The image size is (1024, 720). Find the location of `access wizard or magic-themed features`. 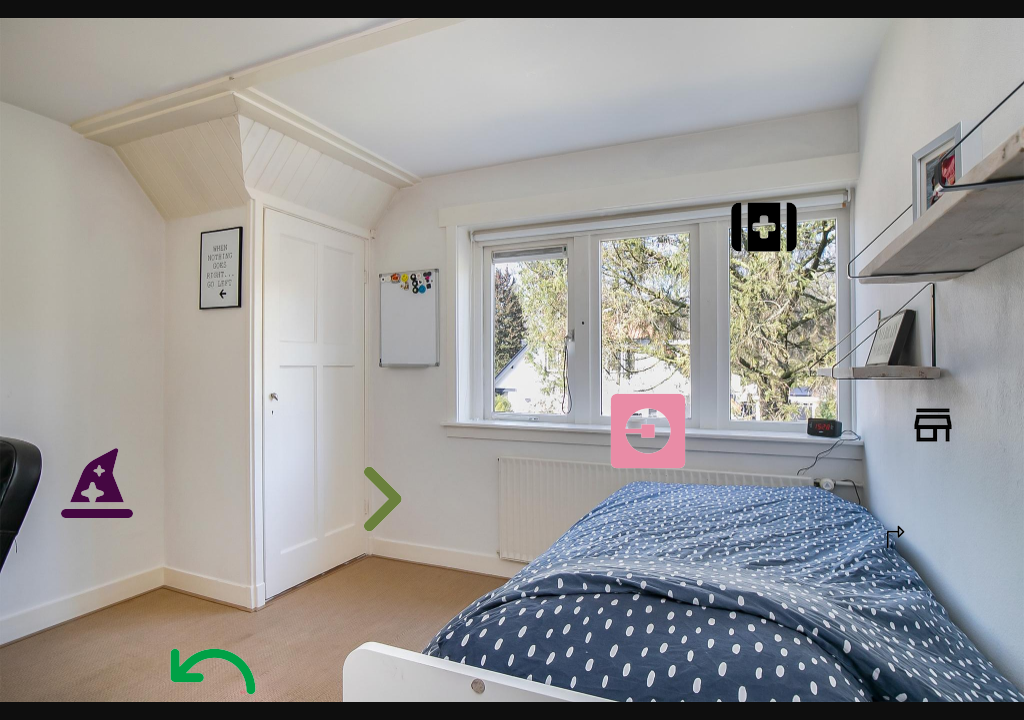

access wizard or magic-themed features is located at coordinates (97, 482).